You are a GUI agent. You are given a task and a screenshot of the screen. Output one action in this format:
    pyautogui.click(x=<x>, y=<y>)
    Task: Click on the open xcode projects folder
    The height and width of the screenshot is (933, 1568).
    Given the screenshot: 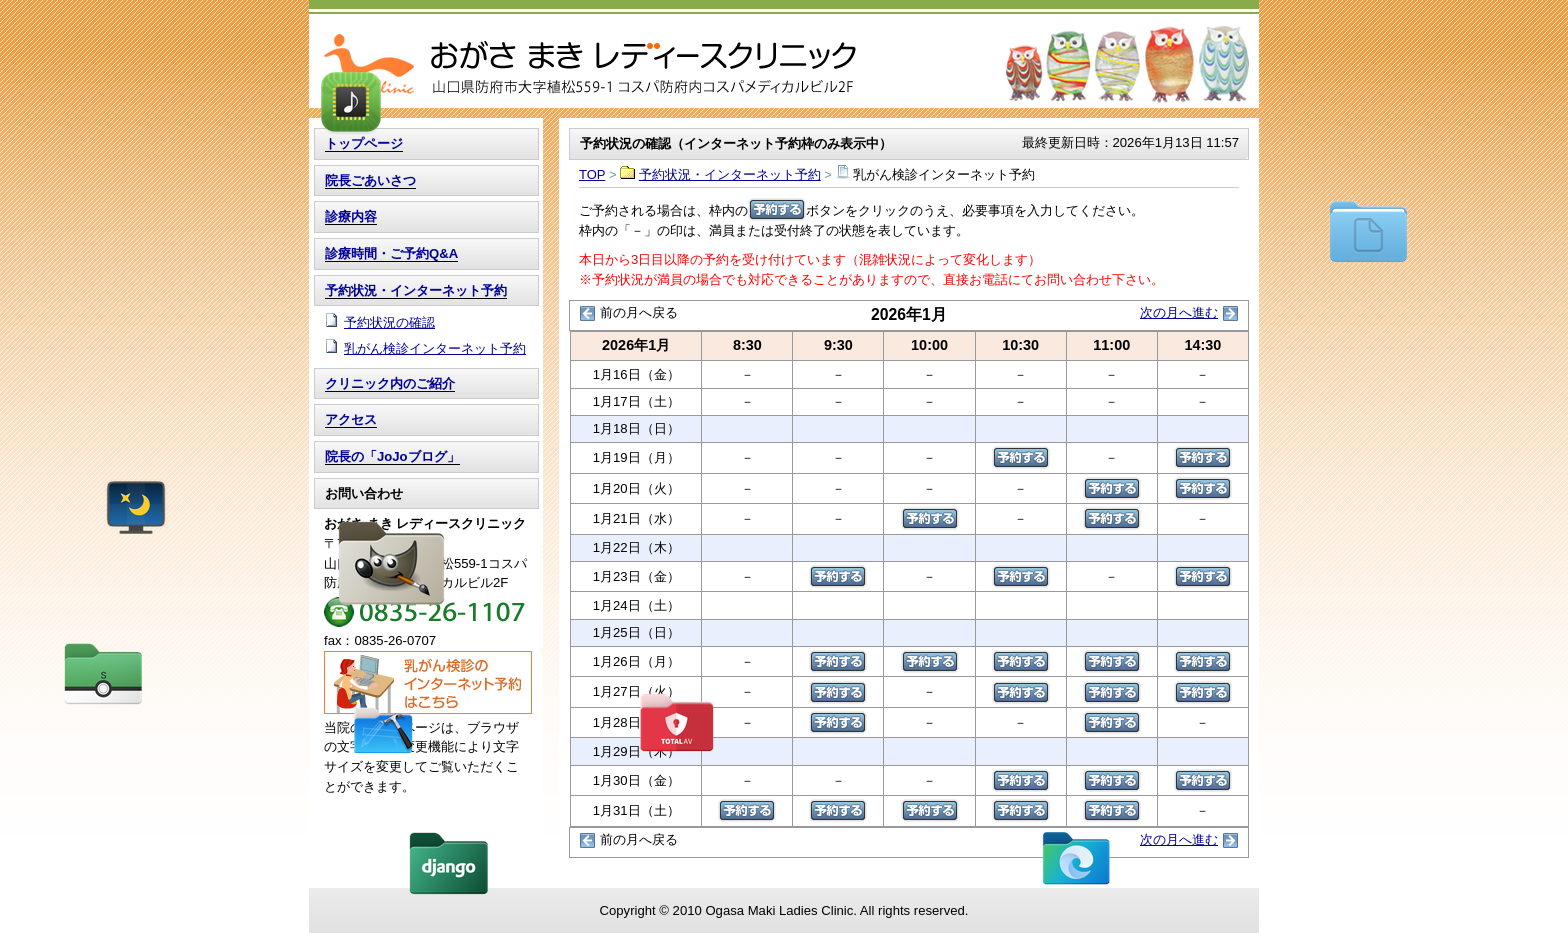 What is the action you would take?
    pyautogui.click(x=383, y=732)
    